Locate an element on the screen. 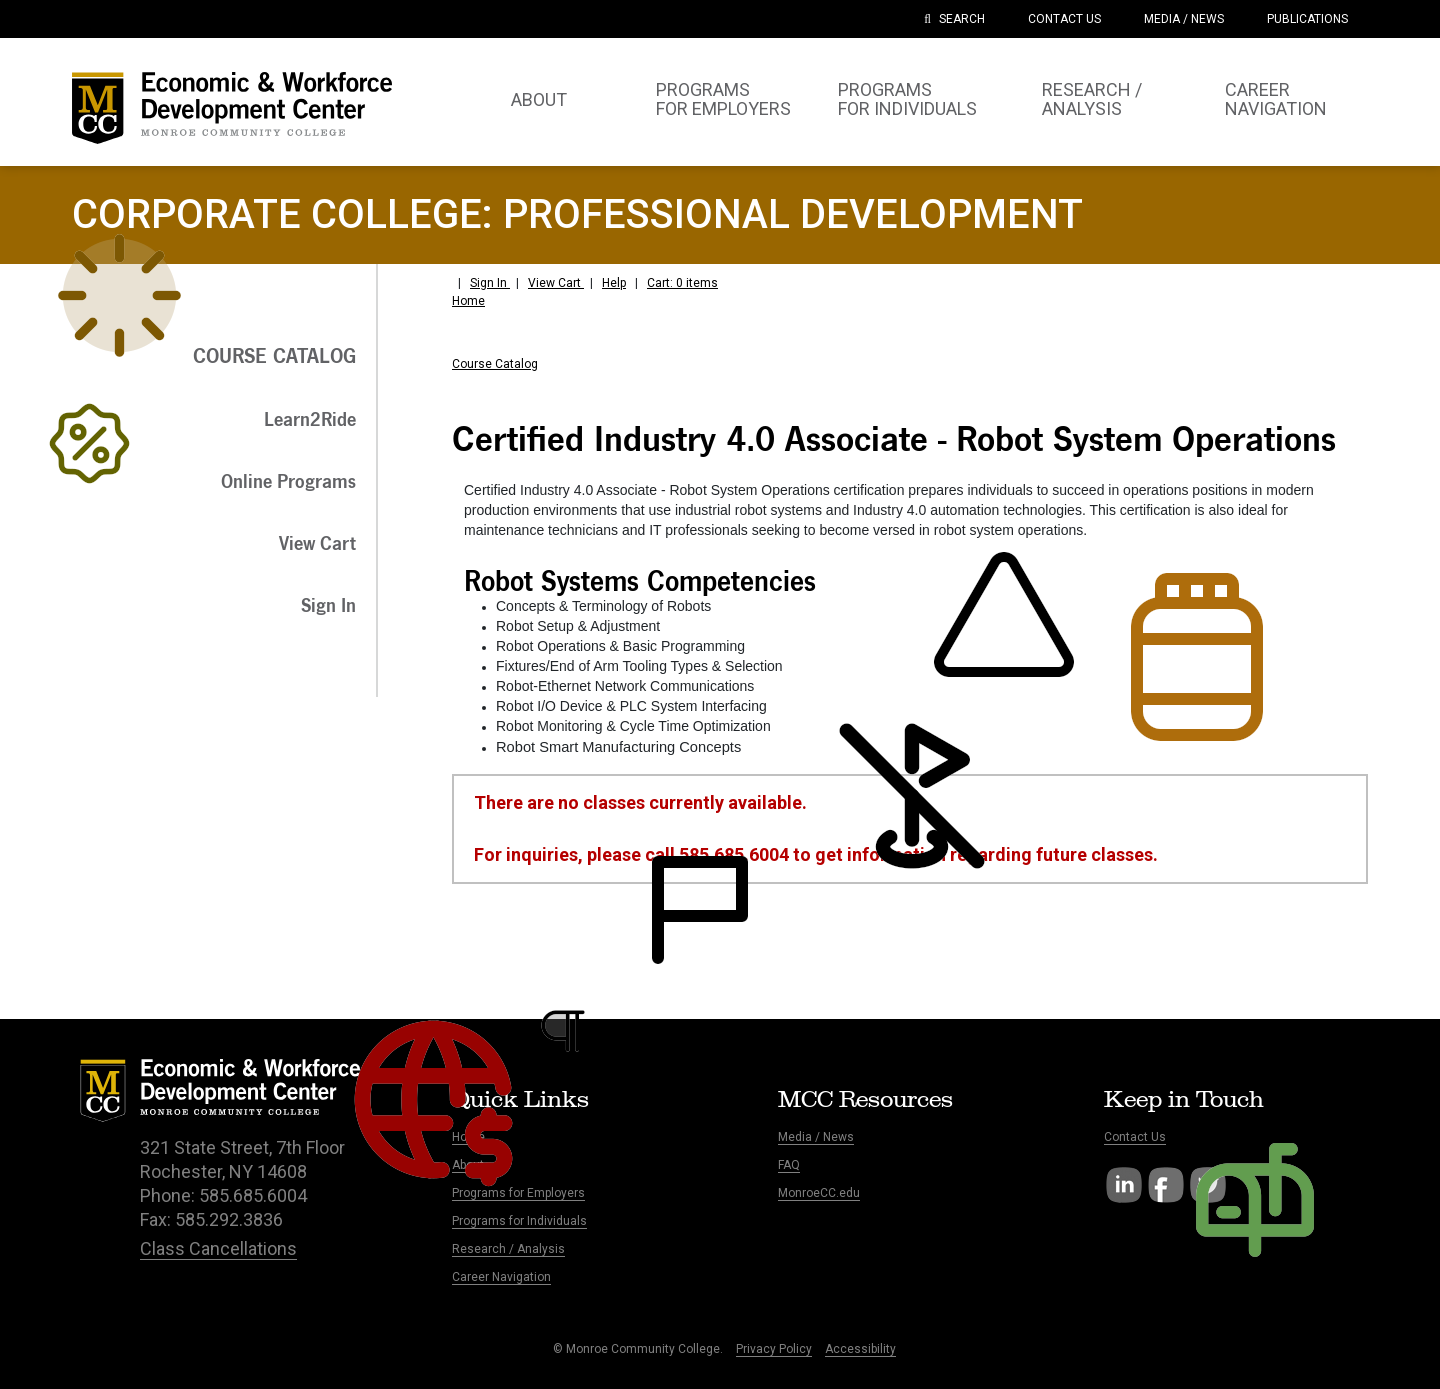 Image resolution: width=1440 pixels, height=1389 pixels. access your mailbox or inbox is located at coordinates (1255, 1202).